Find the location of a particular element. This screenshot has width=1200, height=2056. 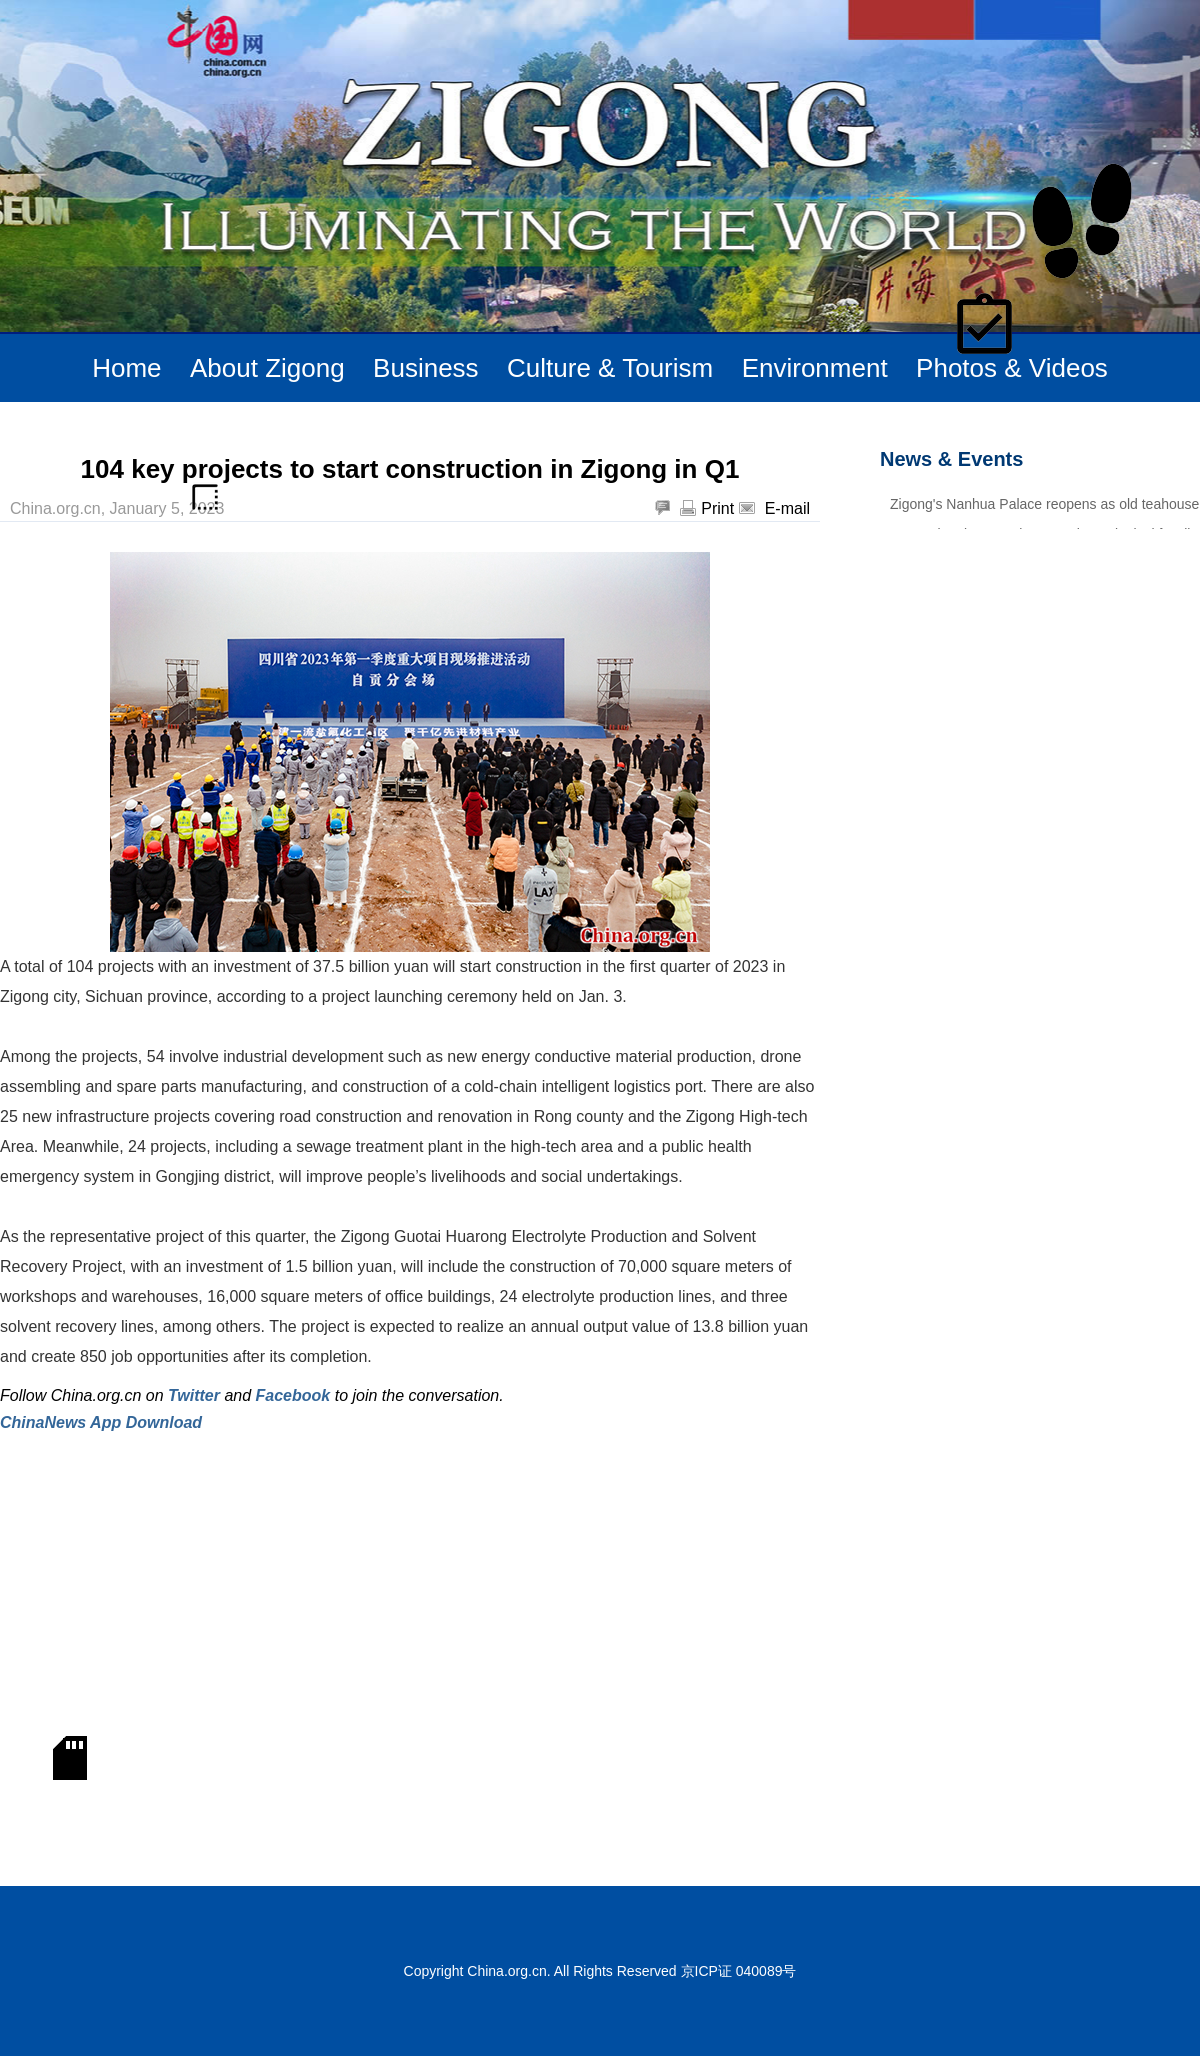

customize border style for a selected element is located at coordinates (205, 497).